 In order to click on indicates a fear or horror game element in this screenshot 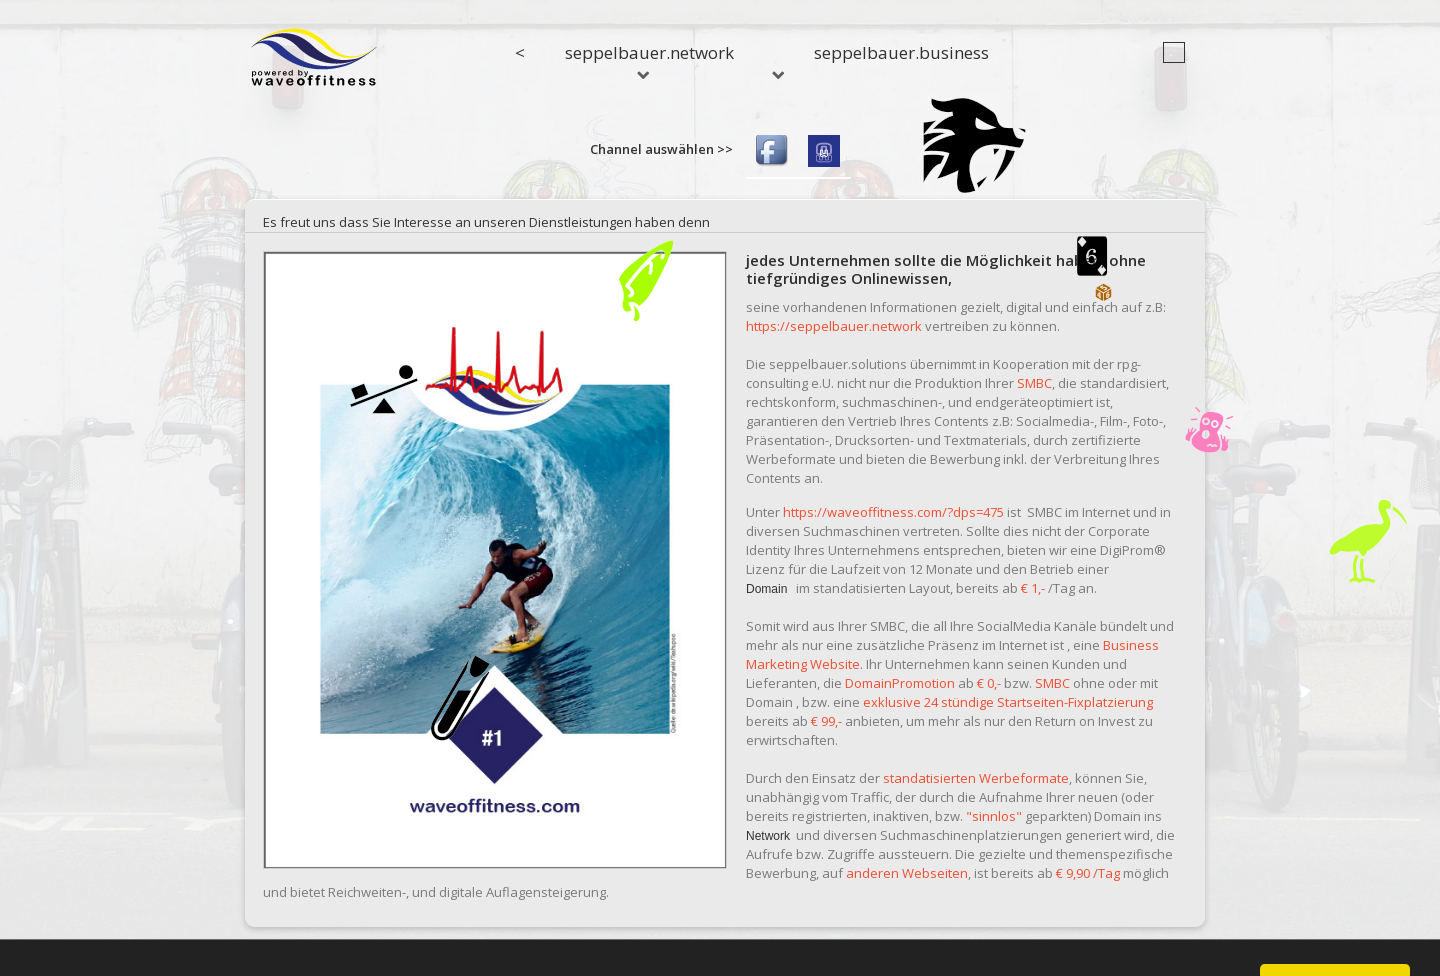, I will do `click(1208, 430)`.